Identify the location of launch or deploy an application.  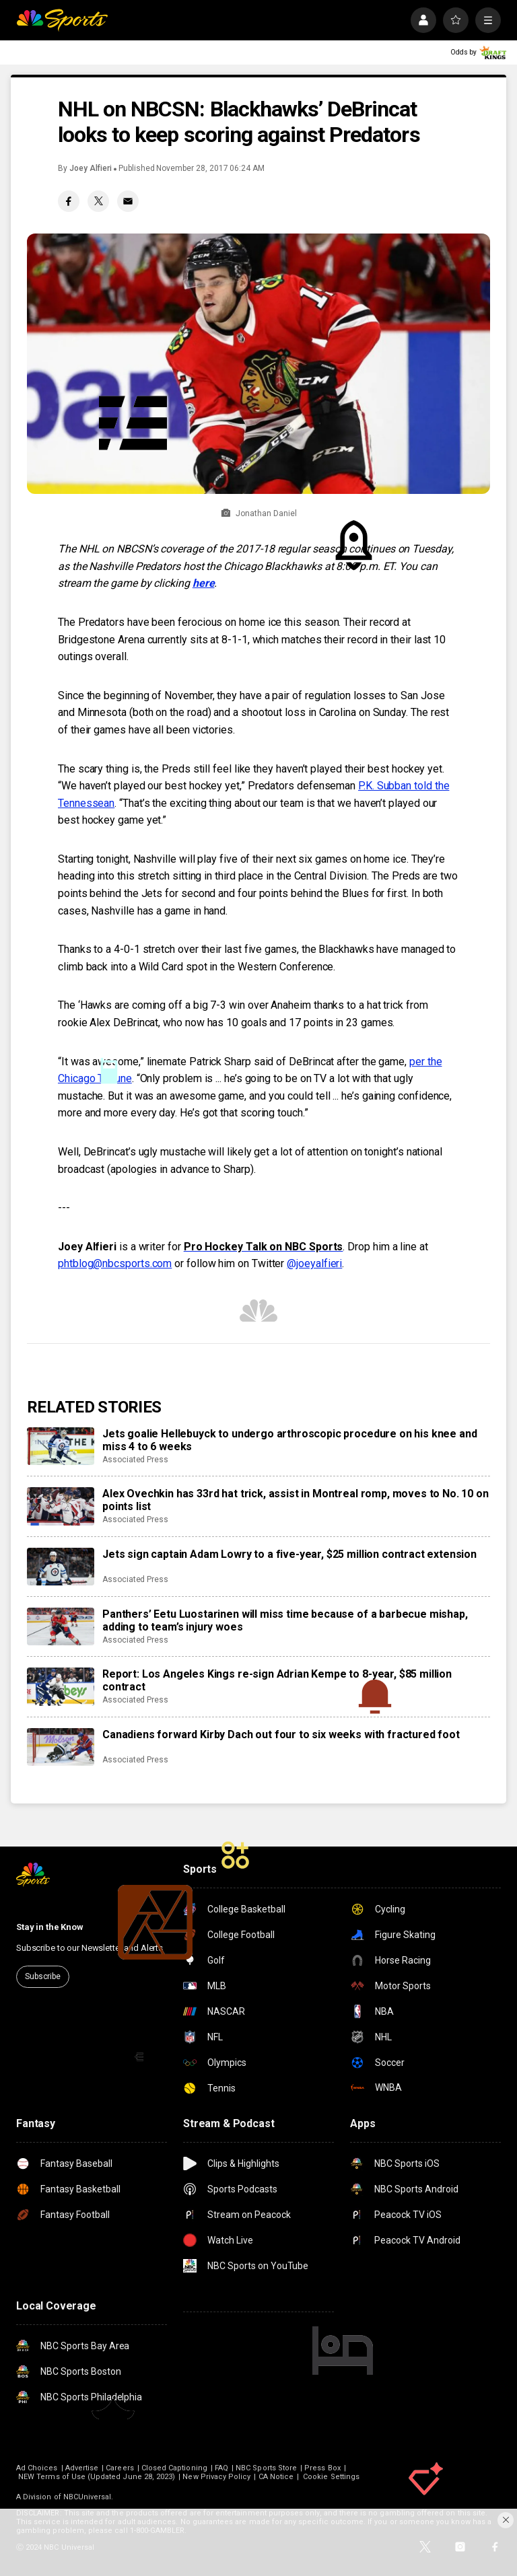
(353, 544).